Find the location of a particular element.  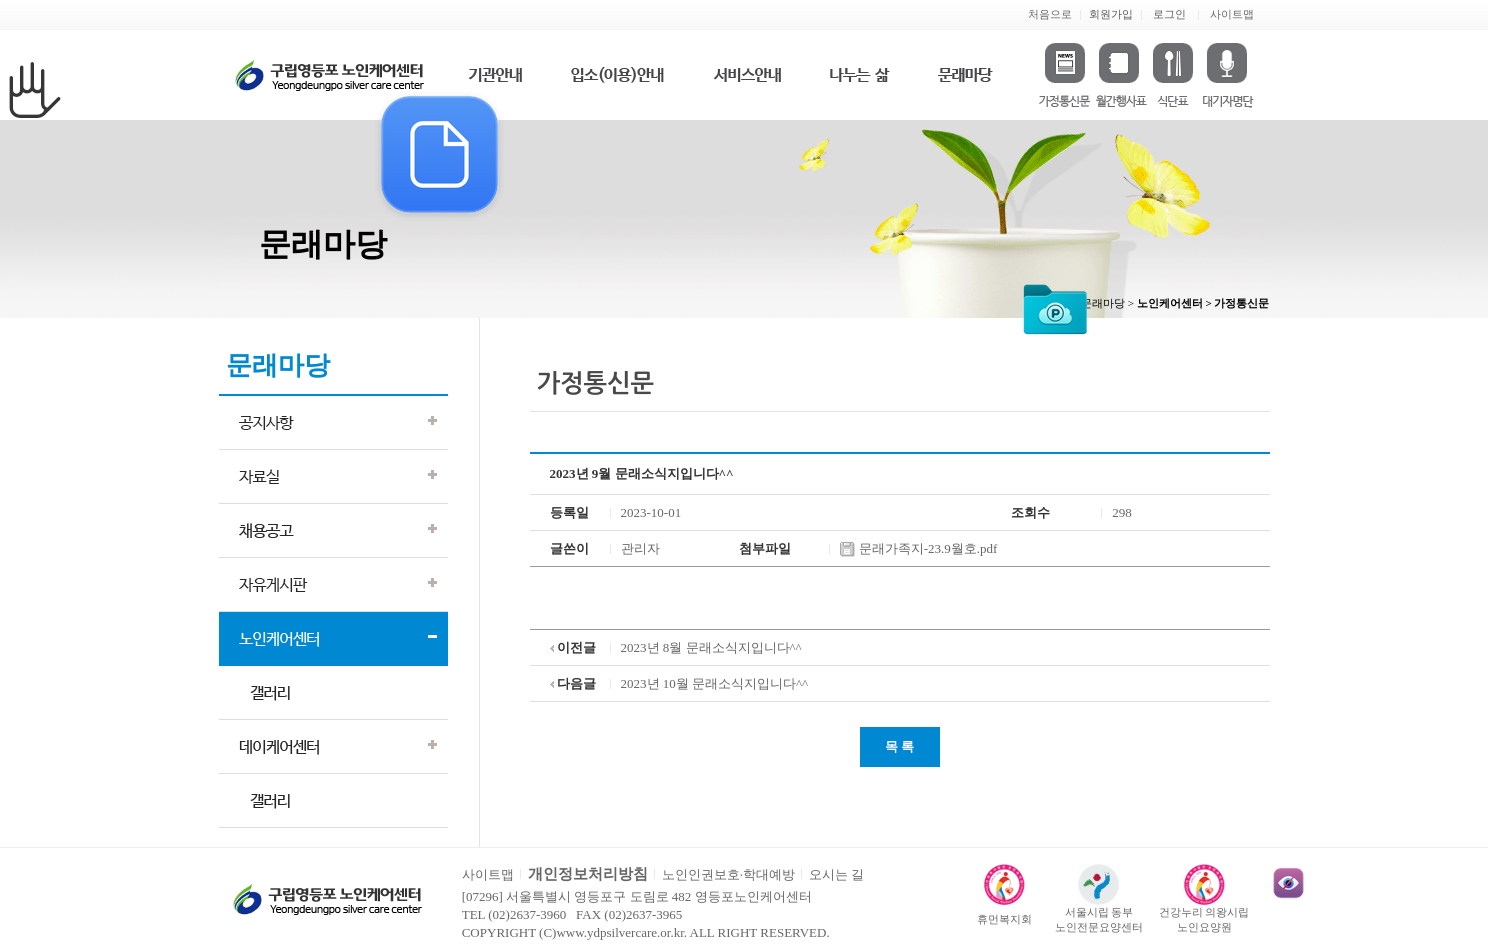

open privacy and security settings is located at coordinates (1288, 883).